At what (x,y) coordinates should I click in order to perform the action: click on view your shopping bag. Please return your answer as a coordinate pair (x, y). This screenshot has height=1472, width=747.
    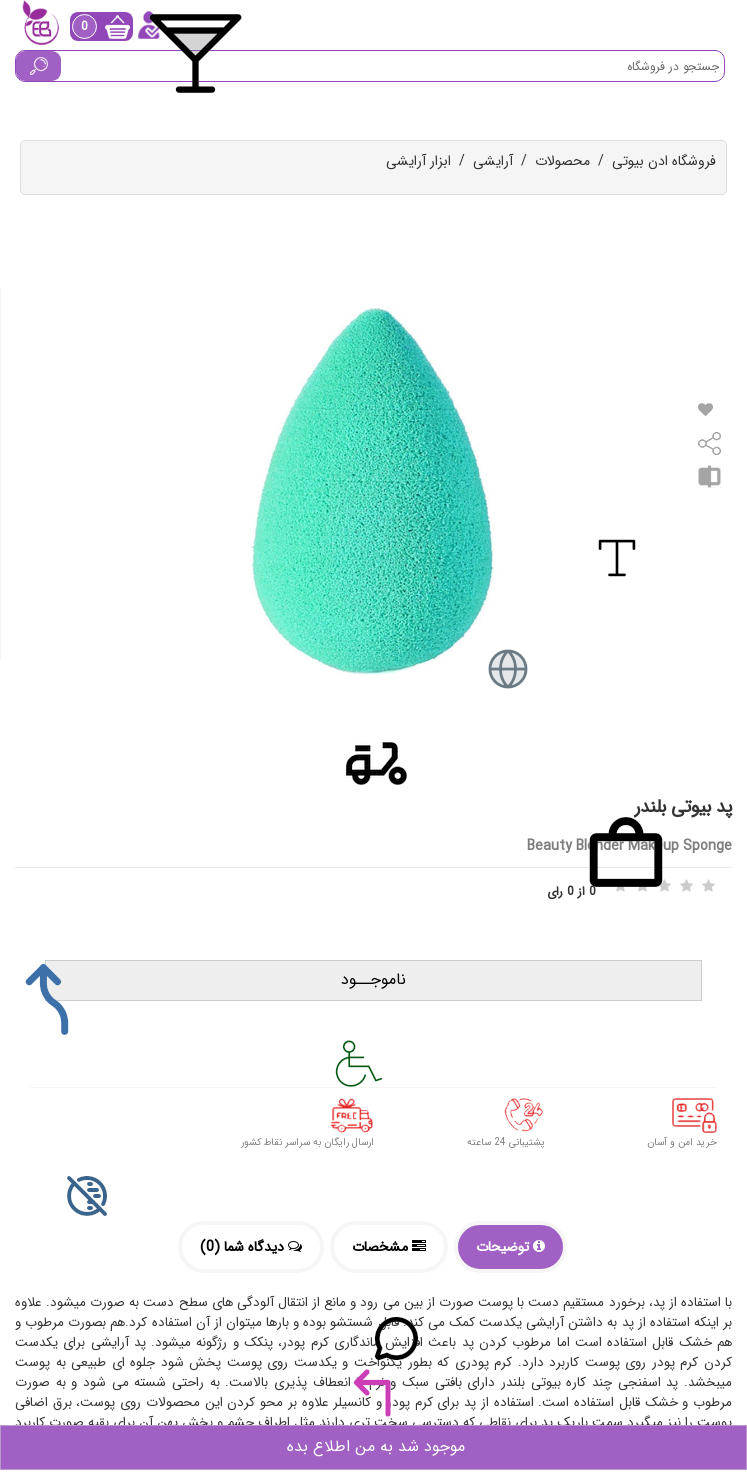
    Looking at the image, I should click on (626, 856).